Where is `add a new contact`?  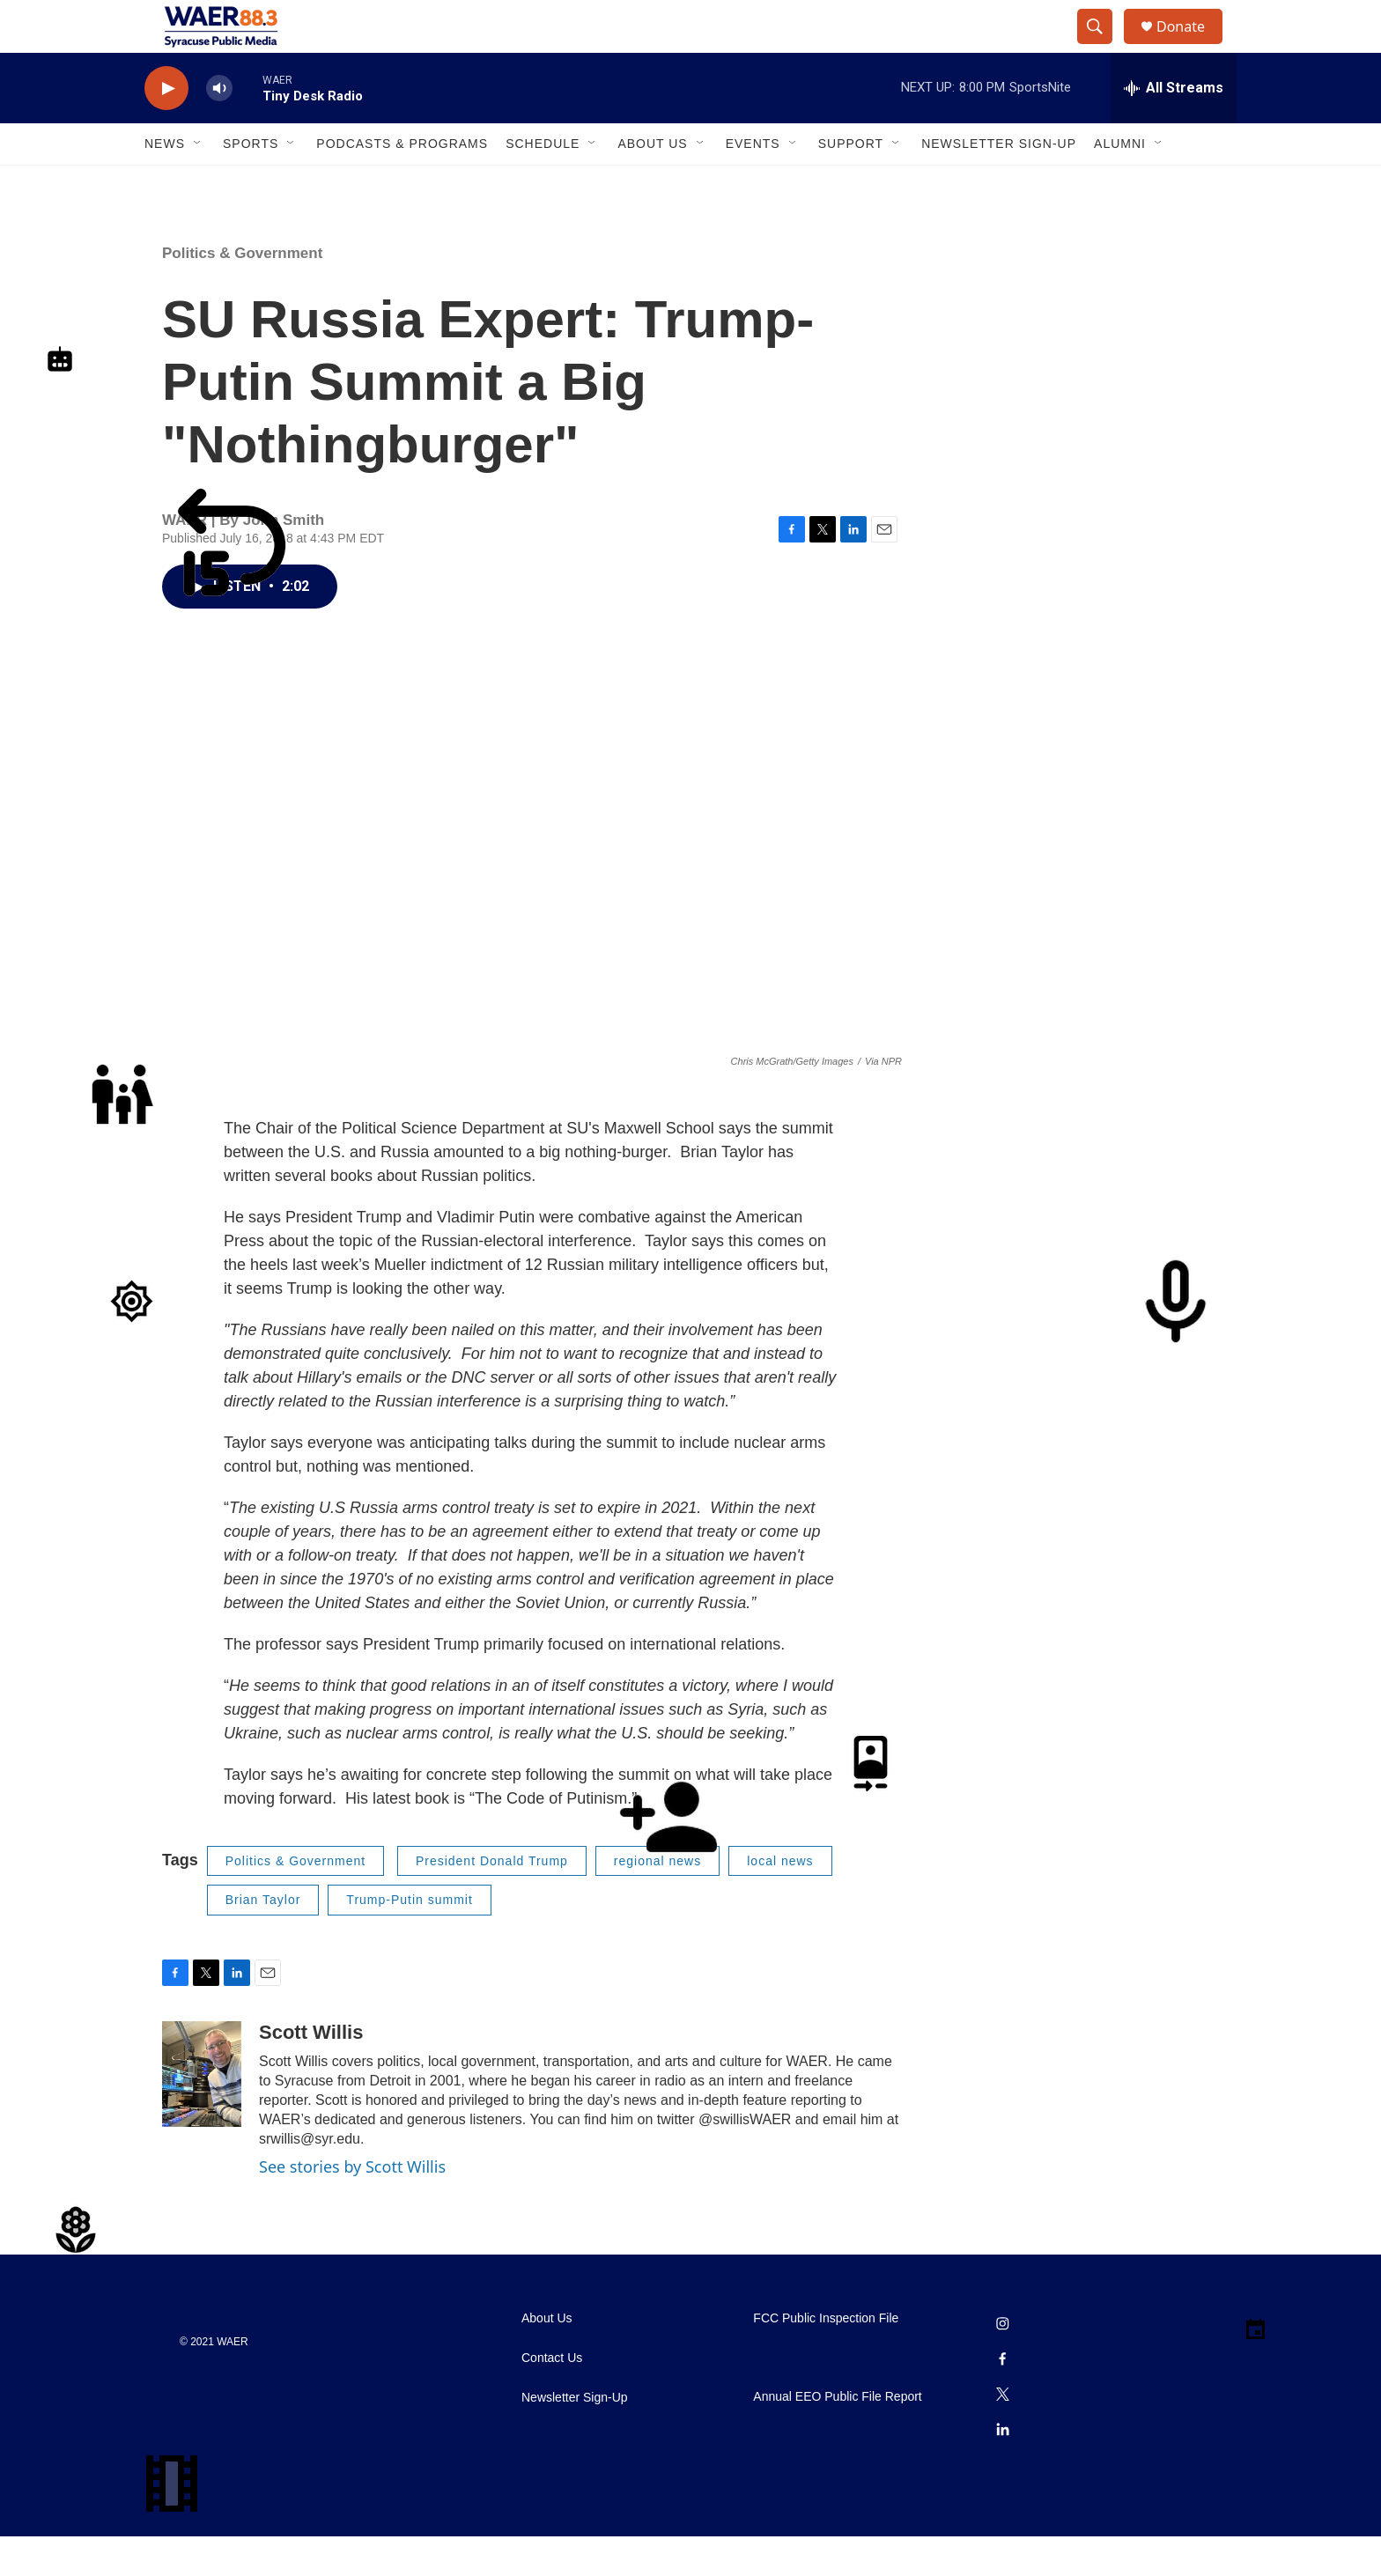 add a new contact is located at coordinates (668, 1817).